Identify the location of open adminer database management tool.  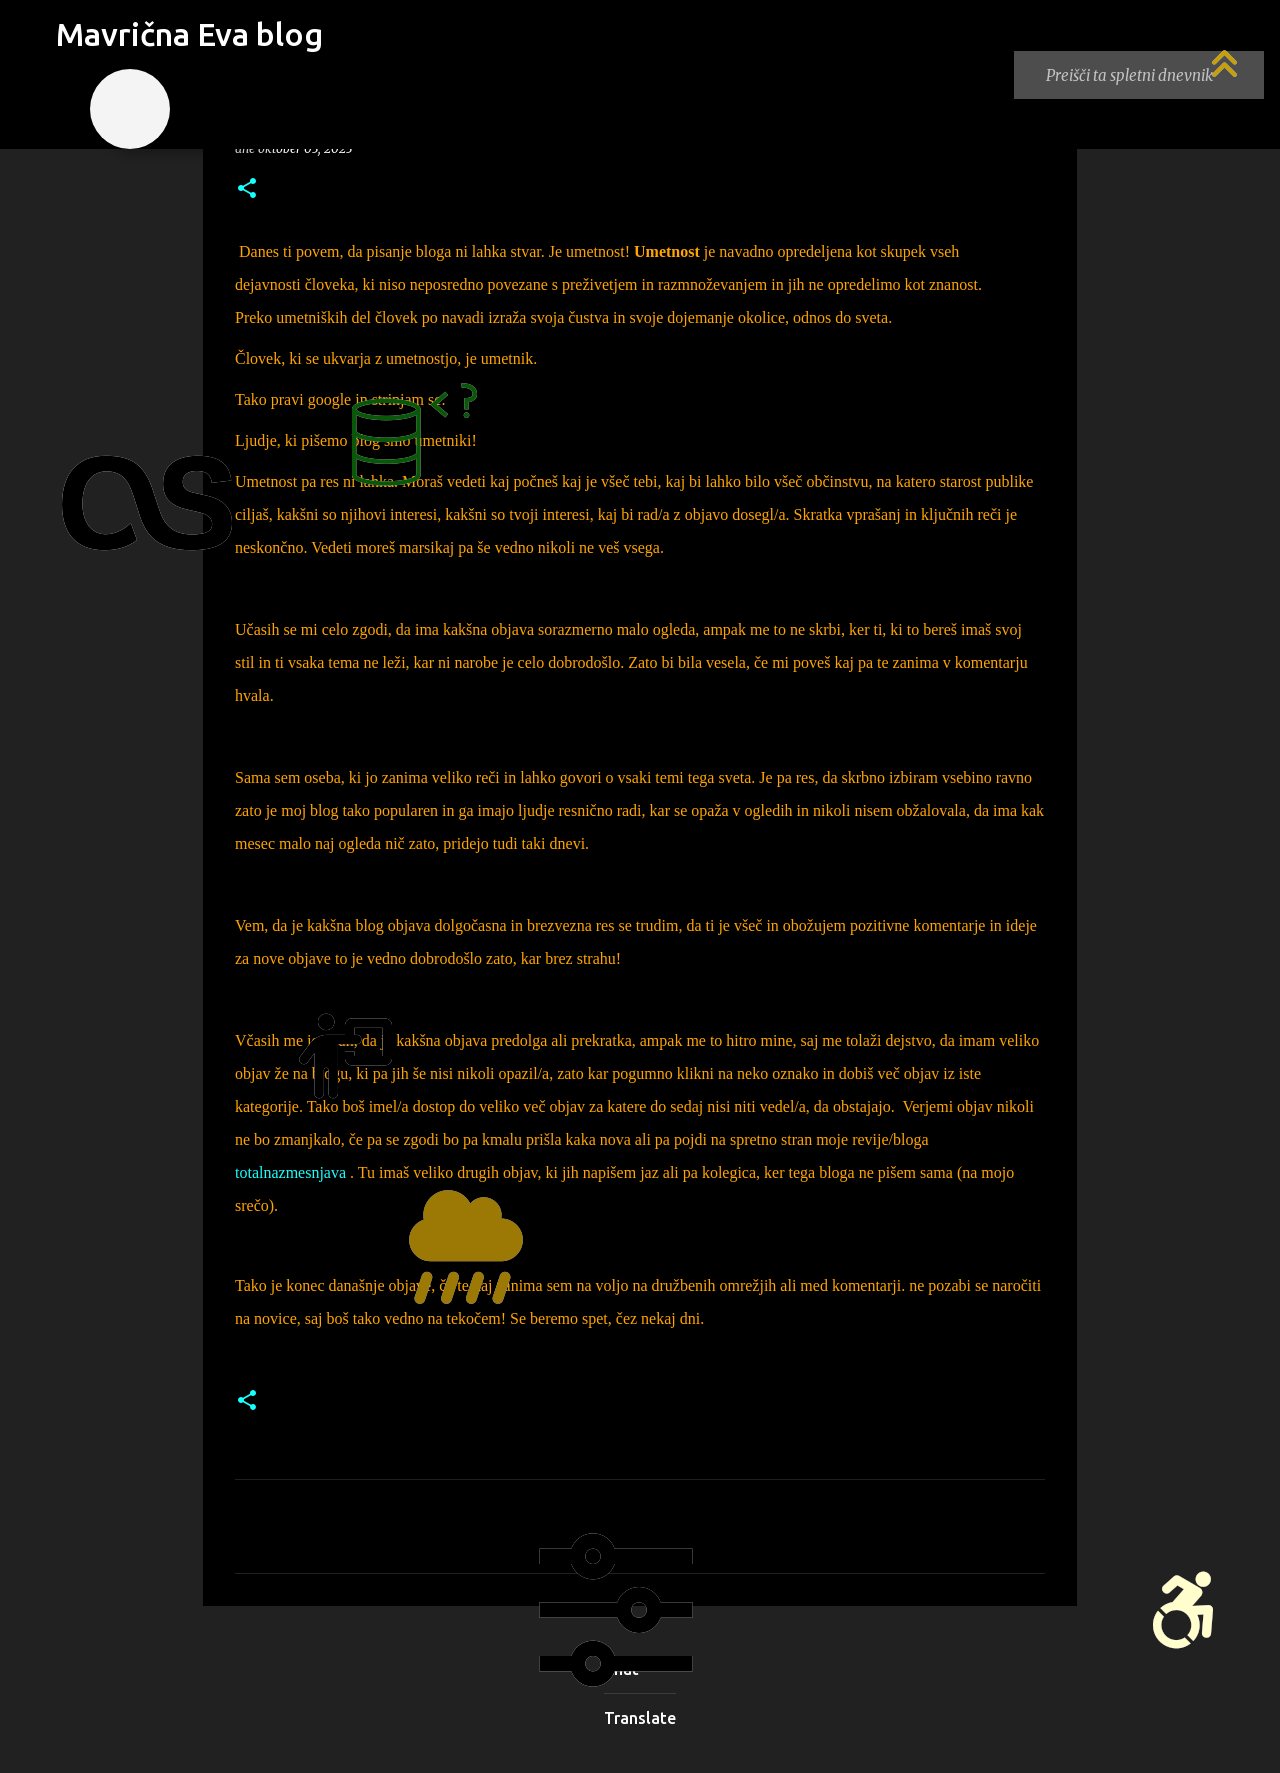
(414, 434).